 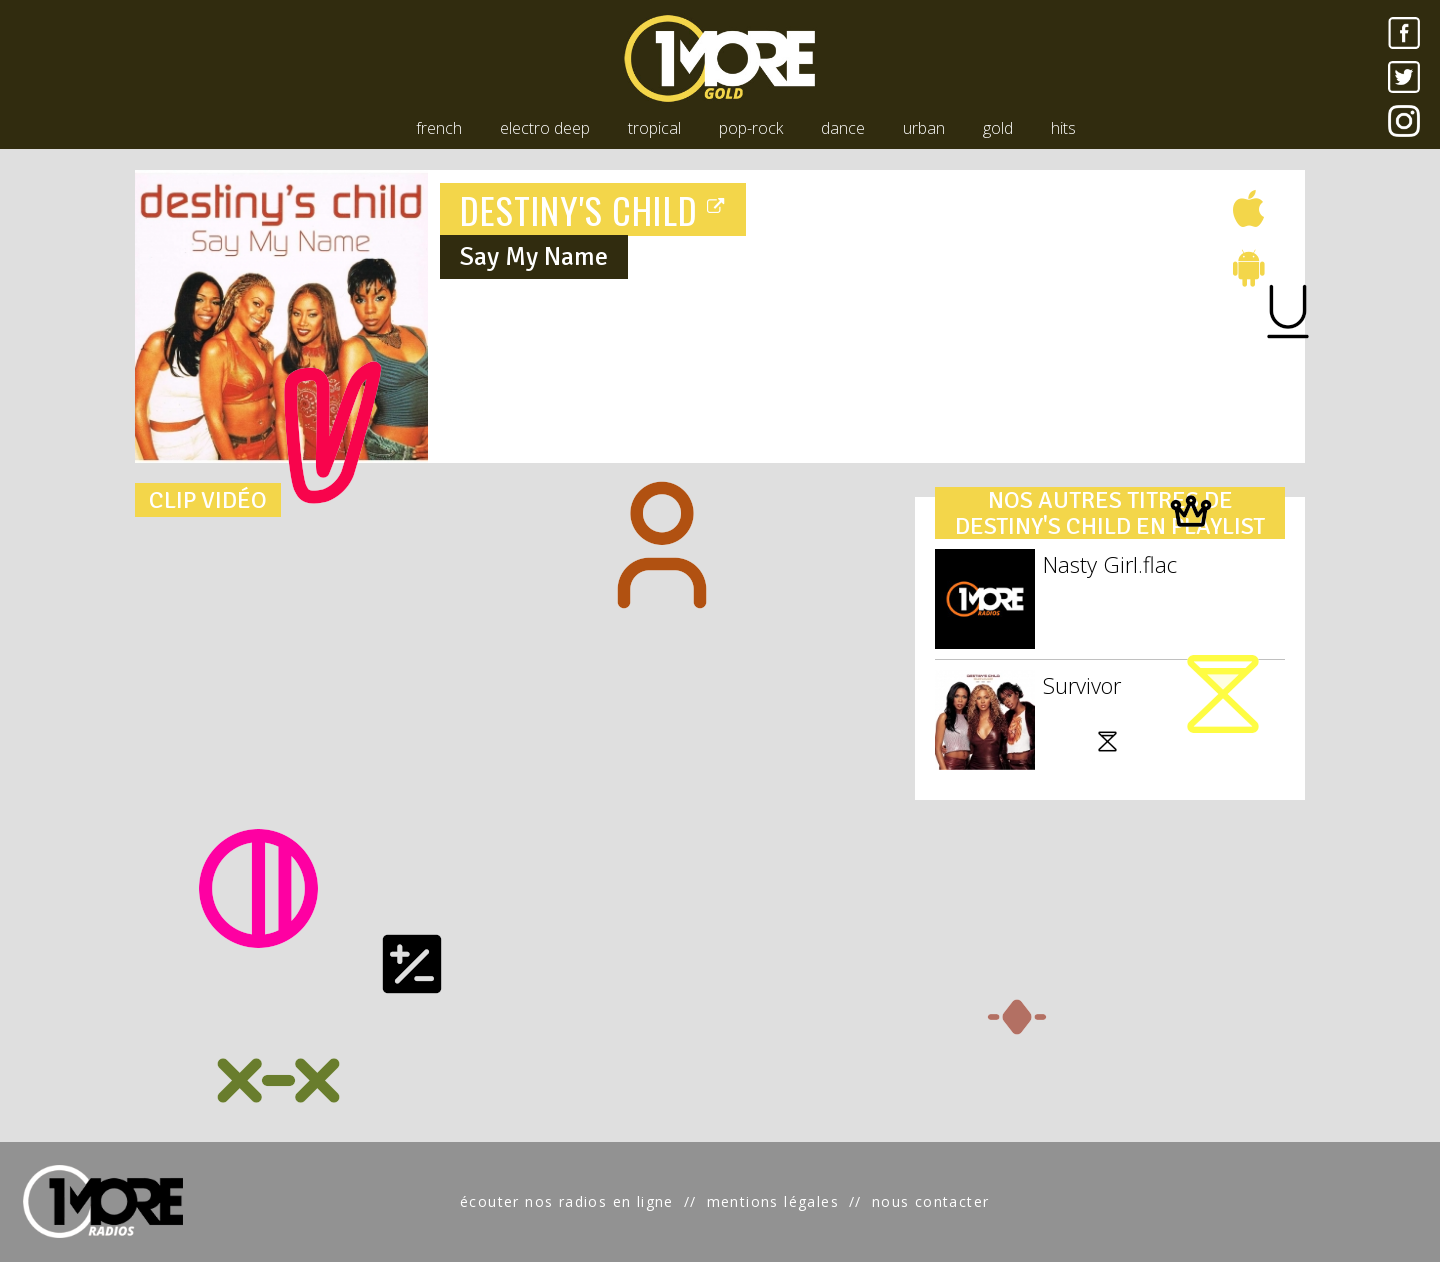 What do you see at coordinates (278, 1080) in the screenshot?
I see `perform subtraction operation` at bounding box center [278, 1080].